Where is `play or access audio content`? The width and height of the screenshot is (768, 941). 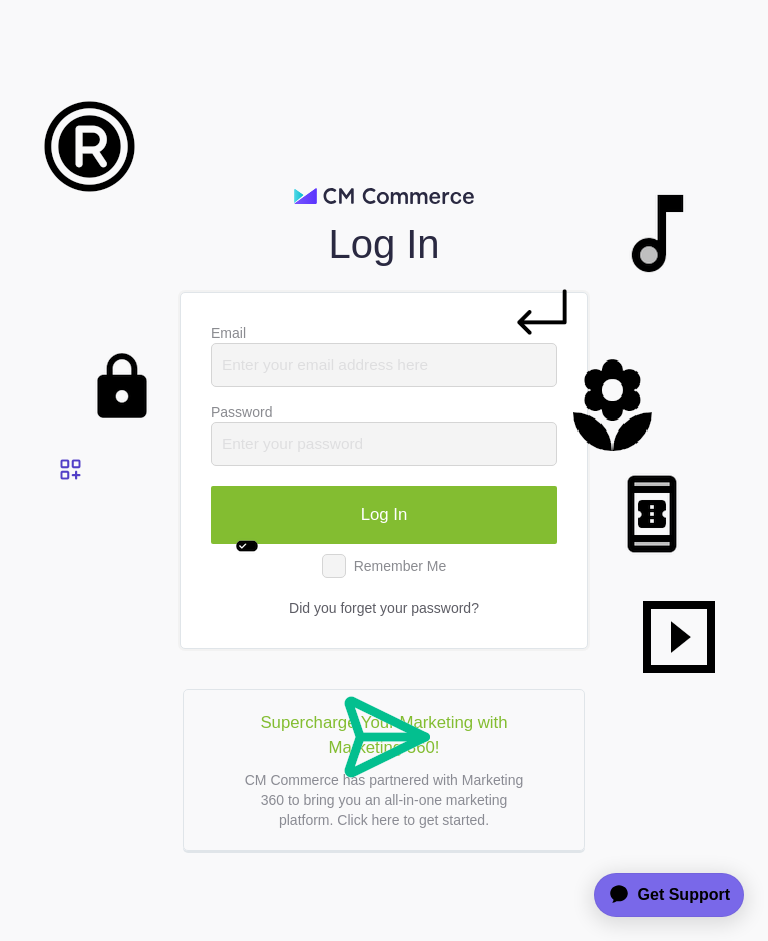
play or access audio content is located at coordinates (657, 233).